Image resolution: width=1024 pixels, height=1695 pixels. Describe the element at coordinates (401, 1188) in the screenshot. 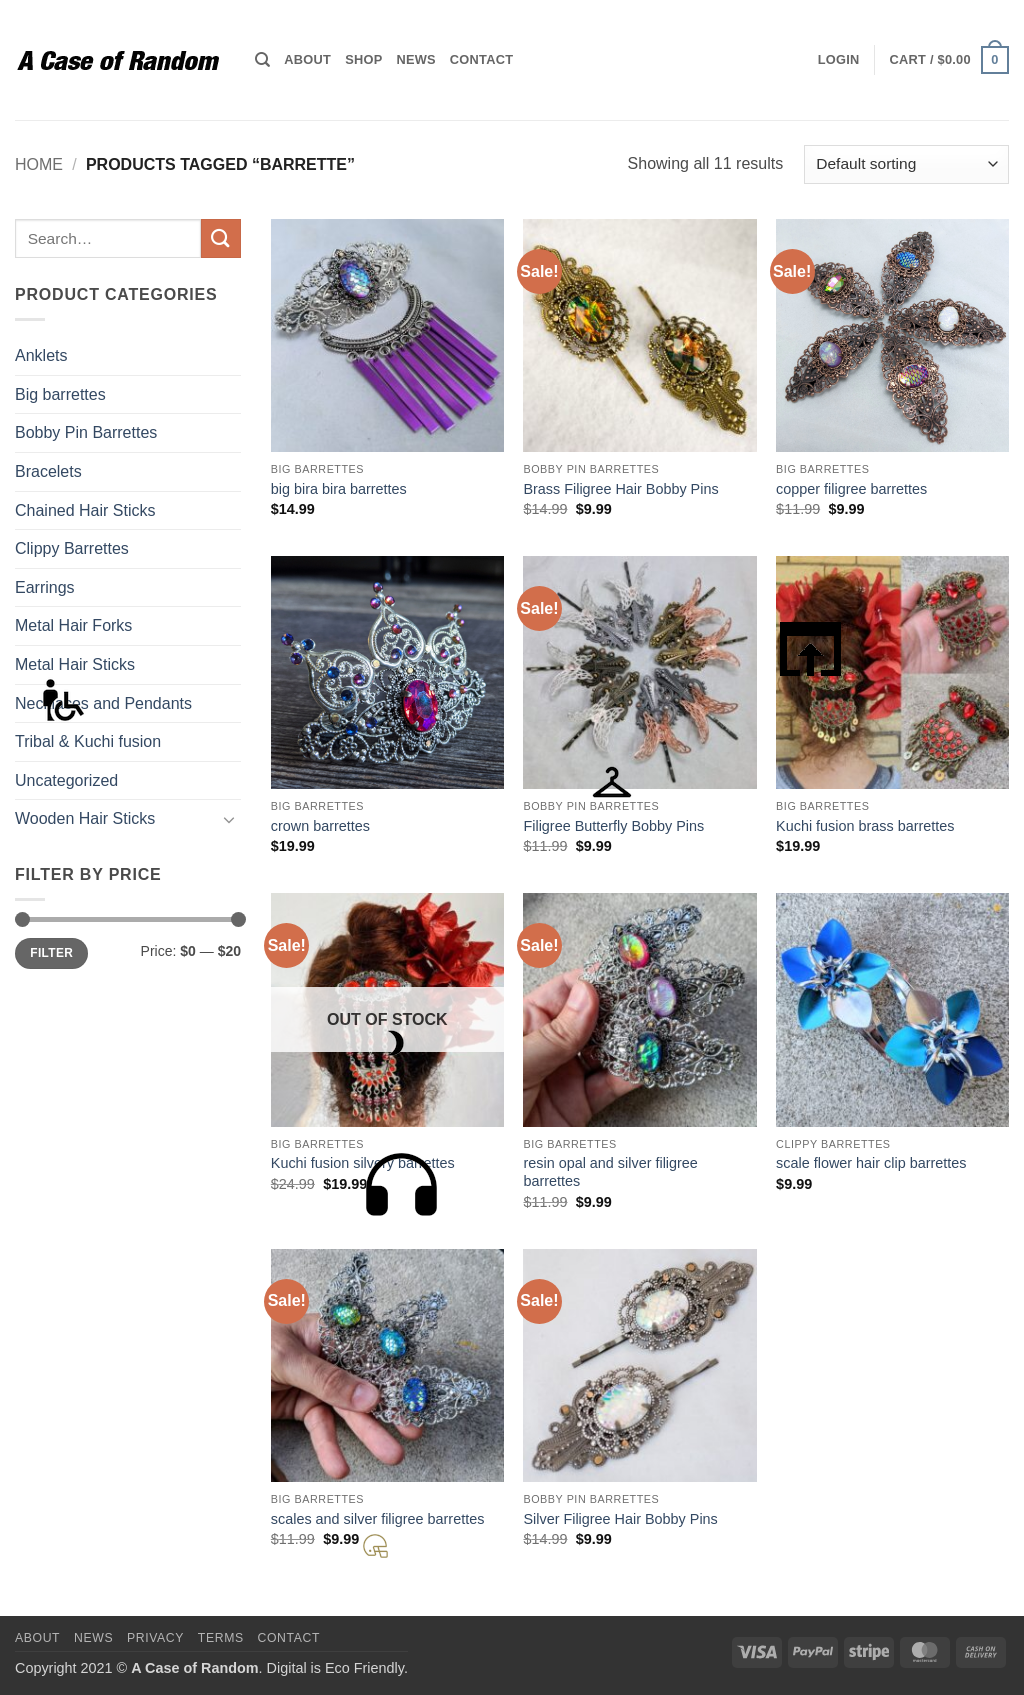

I see `access audio or music player` at that location.